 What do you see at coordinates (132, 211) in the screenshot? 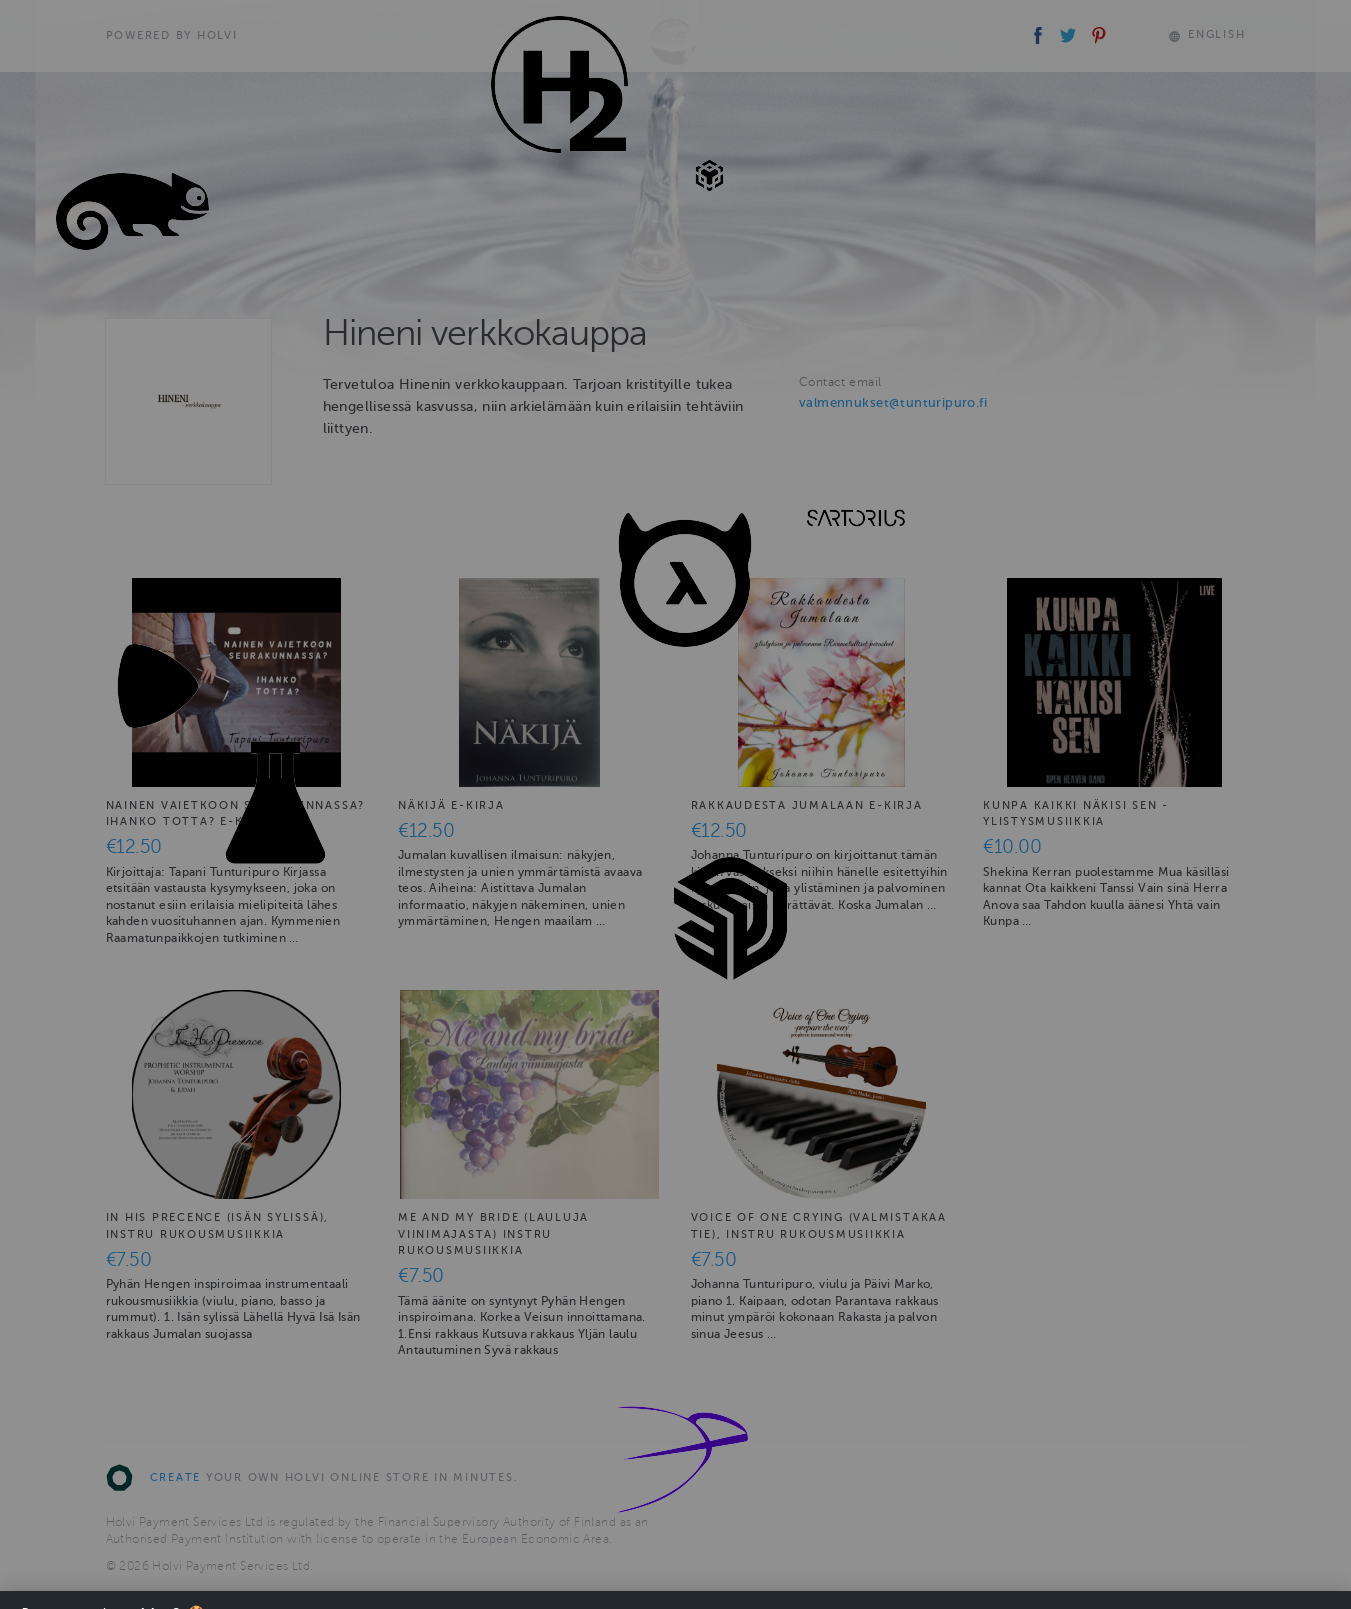
I see `SUSE Linux brand logo` at bounding box center [132, 211].